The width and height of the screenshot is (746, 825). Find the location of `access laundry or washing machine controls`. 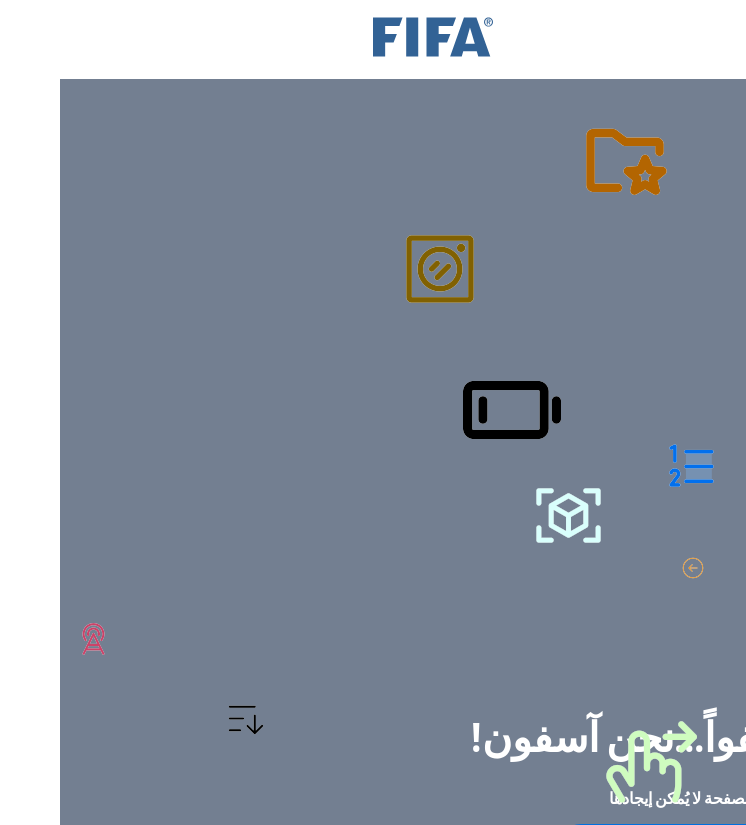

access laundry or washing machine controls is located at coordinates (440, 269).